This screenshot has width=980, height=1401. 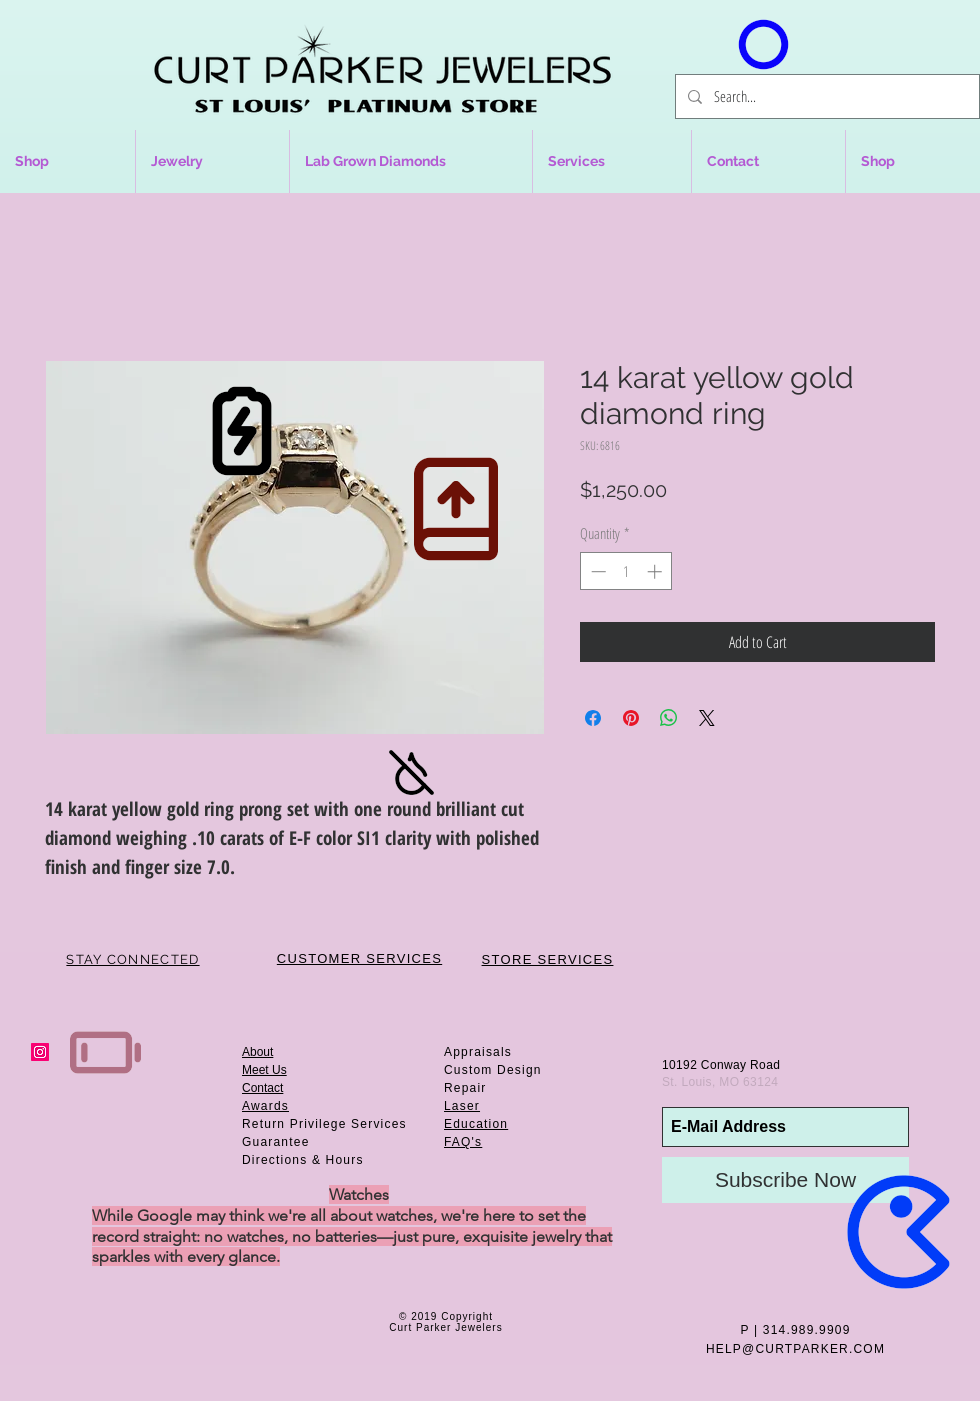 What do you see at coordinates (904, 1232) in the screenshot?
I see `launch a retro-style game or arcade app` at bounding box center [904, 1232].